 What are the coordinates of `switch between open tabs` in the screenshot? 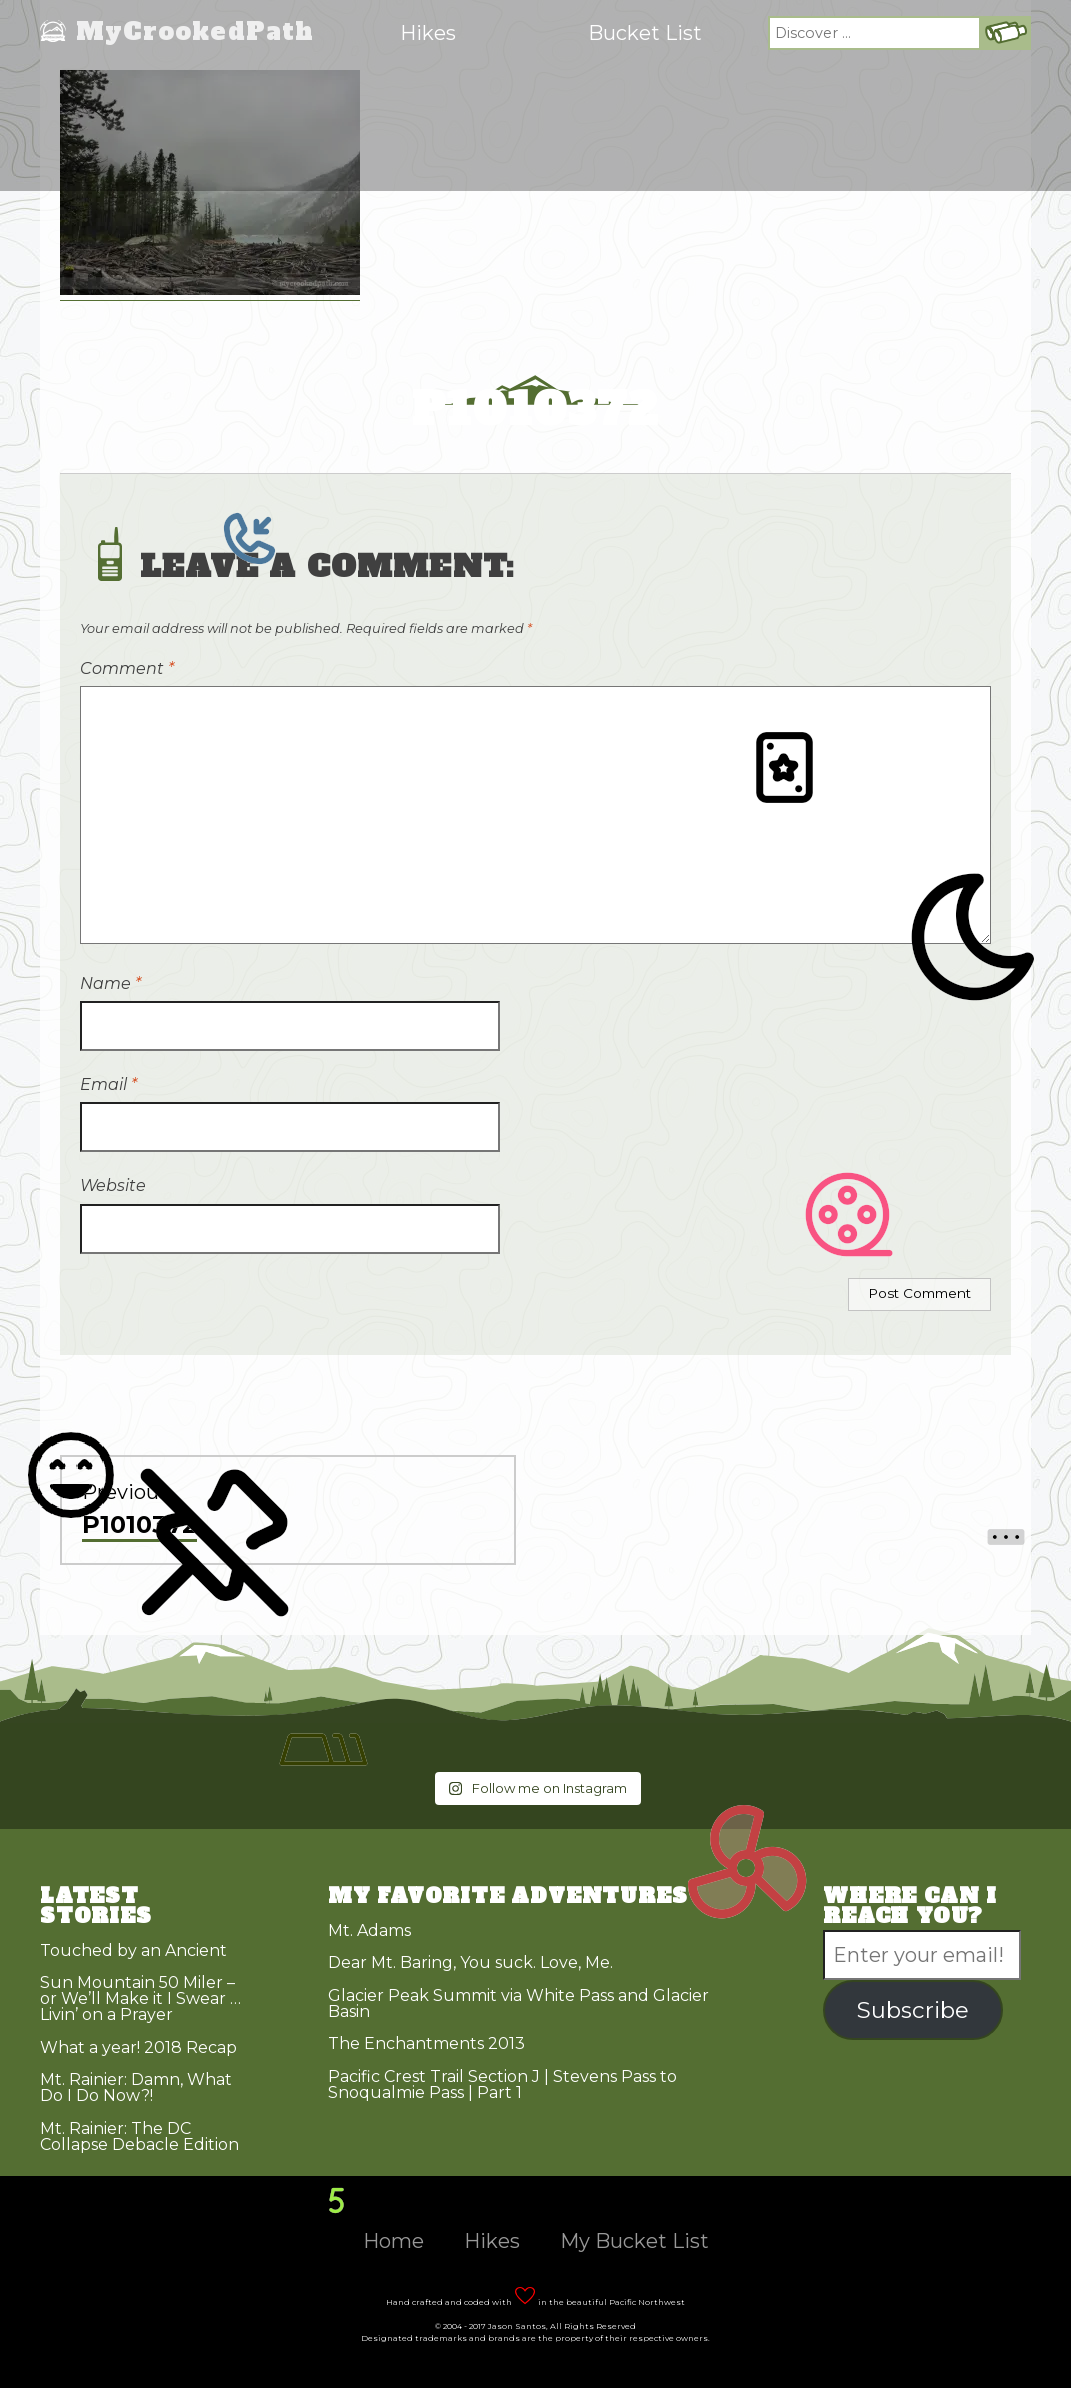 It's located at (323, 1749).